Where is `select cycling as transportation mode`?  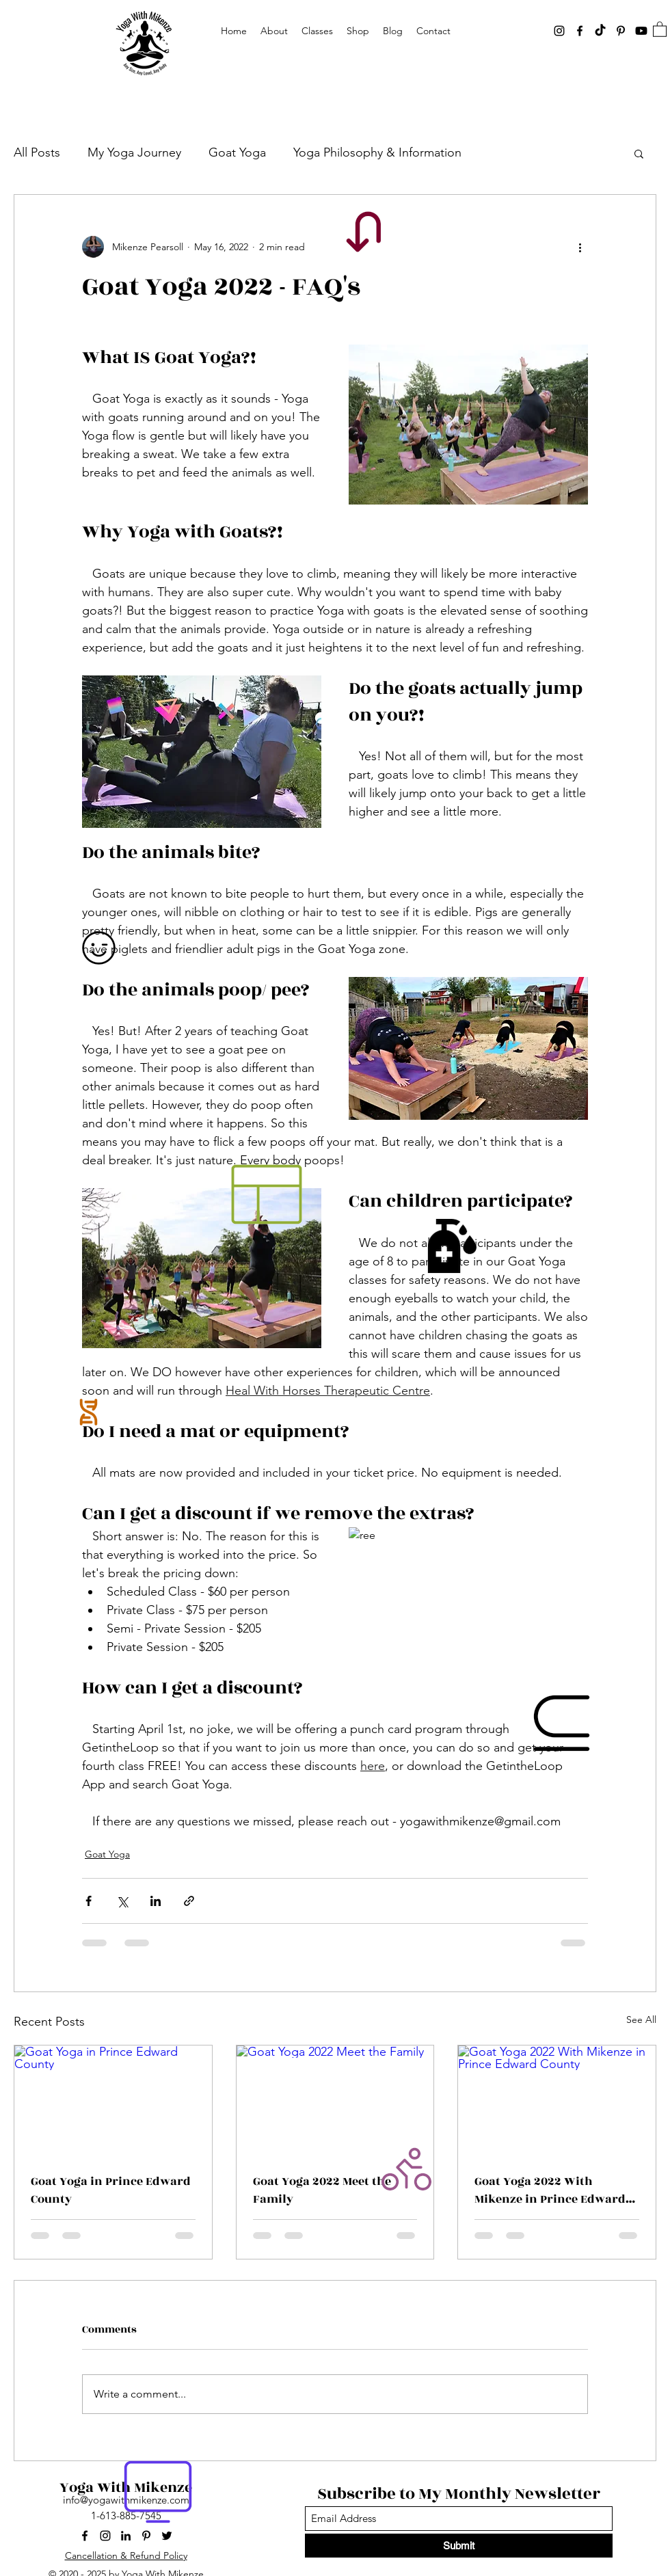
select cycling as transportation mode is located at coordinates (406, 2171).